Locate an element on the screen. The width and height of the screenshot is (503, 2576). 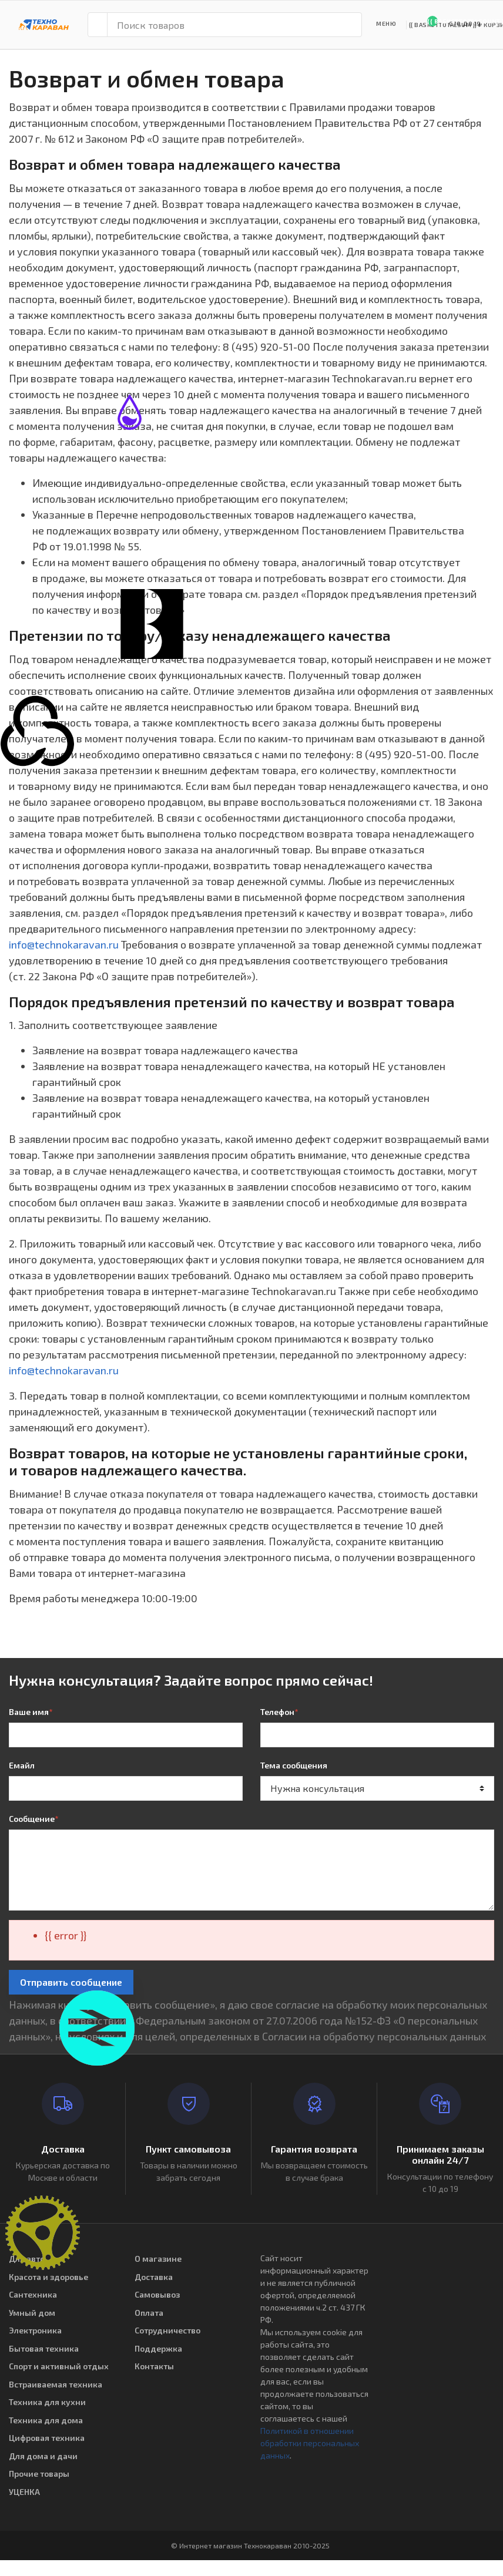
open the Backstage casting app is located at coordinates (152, 624).